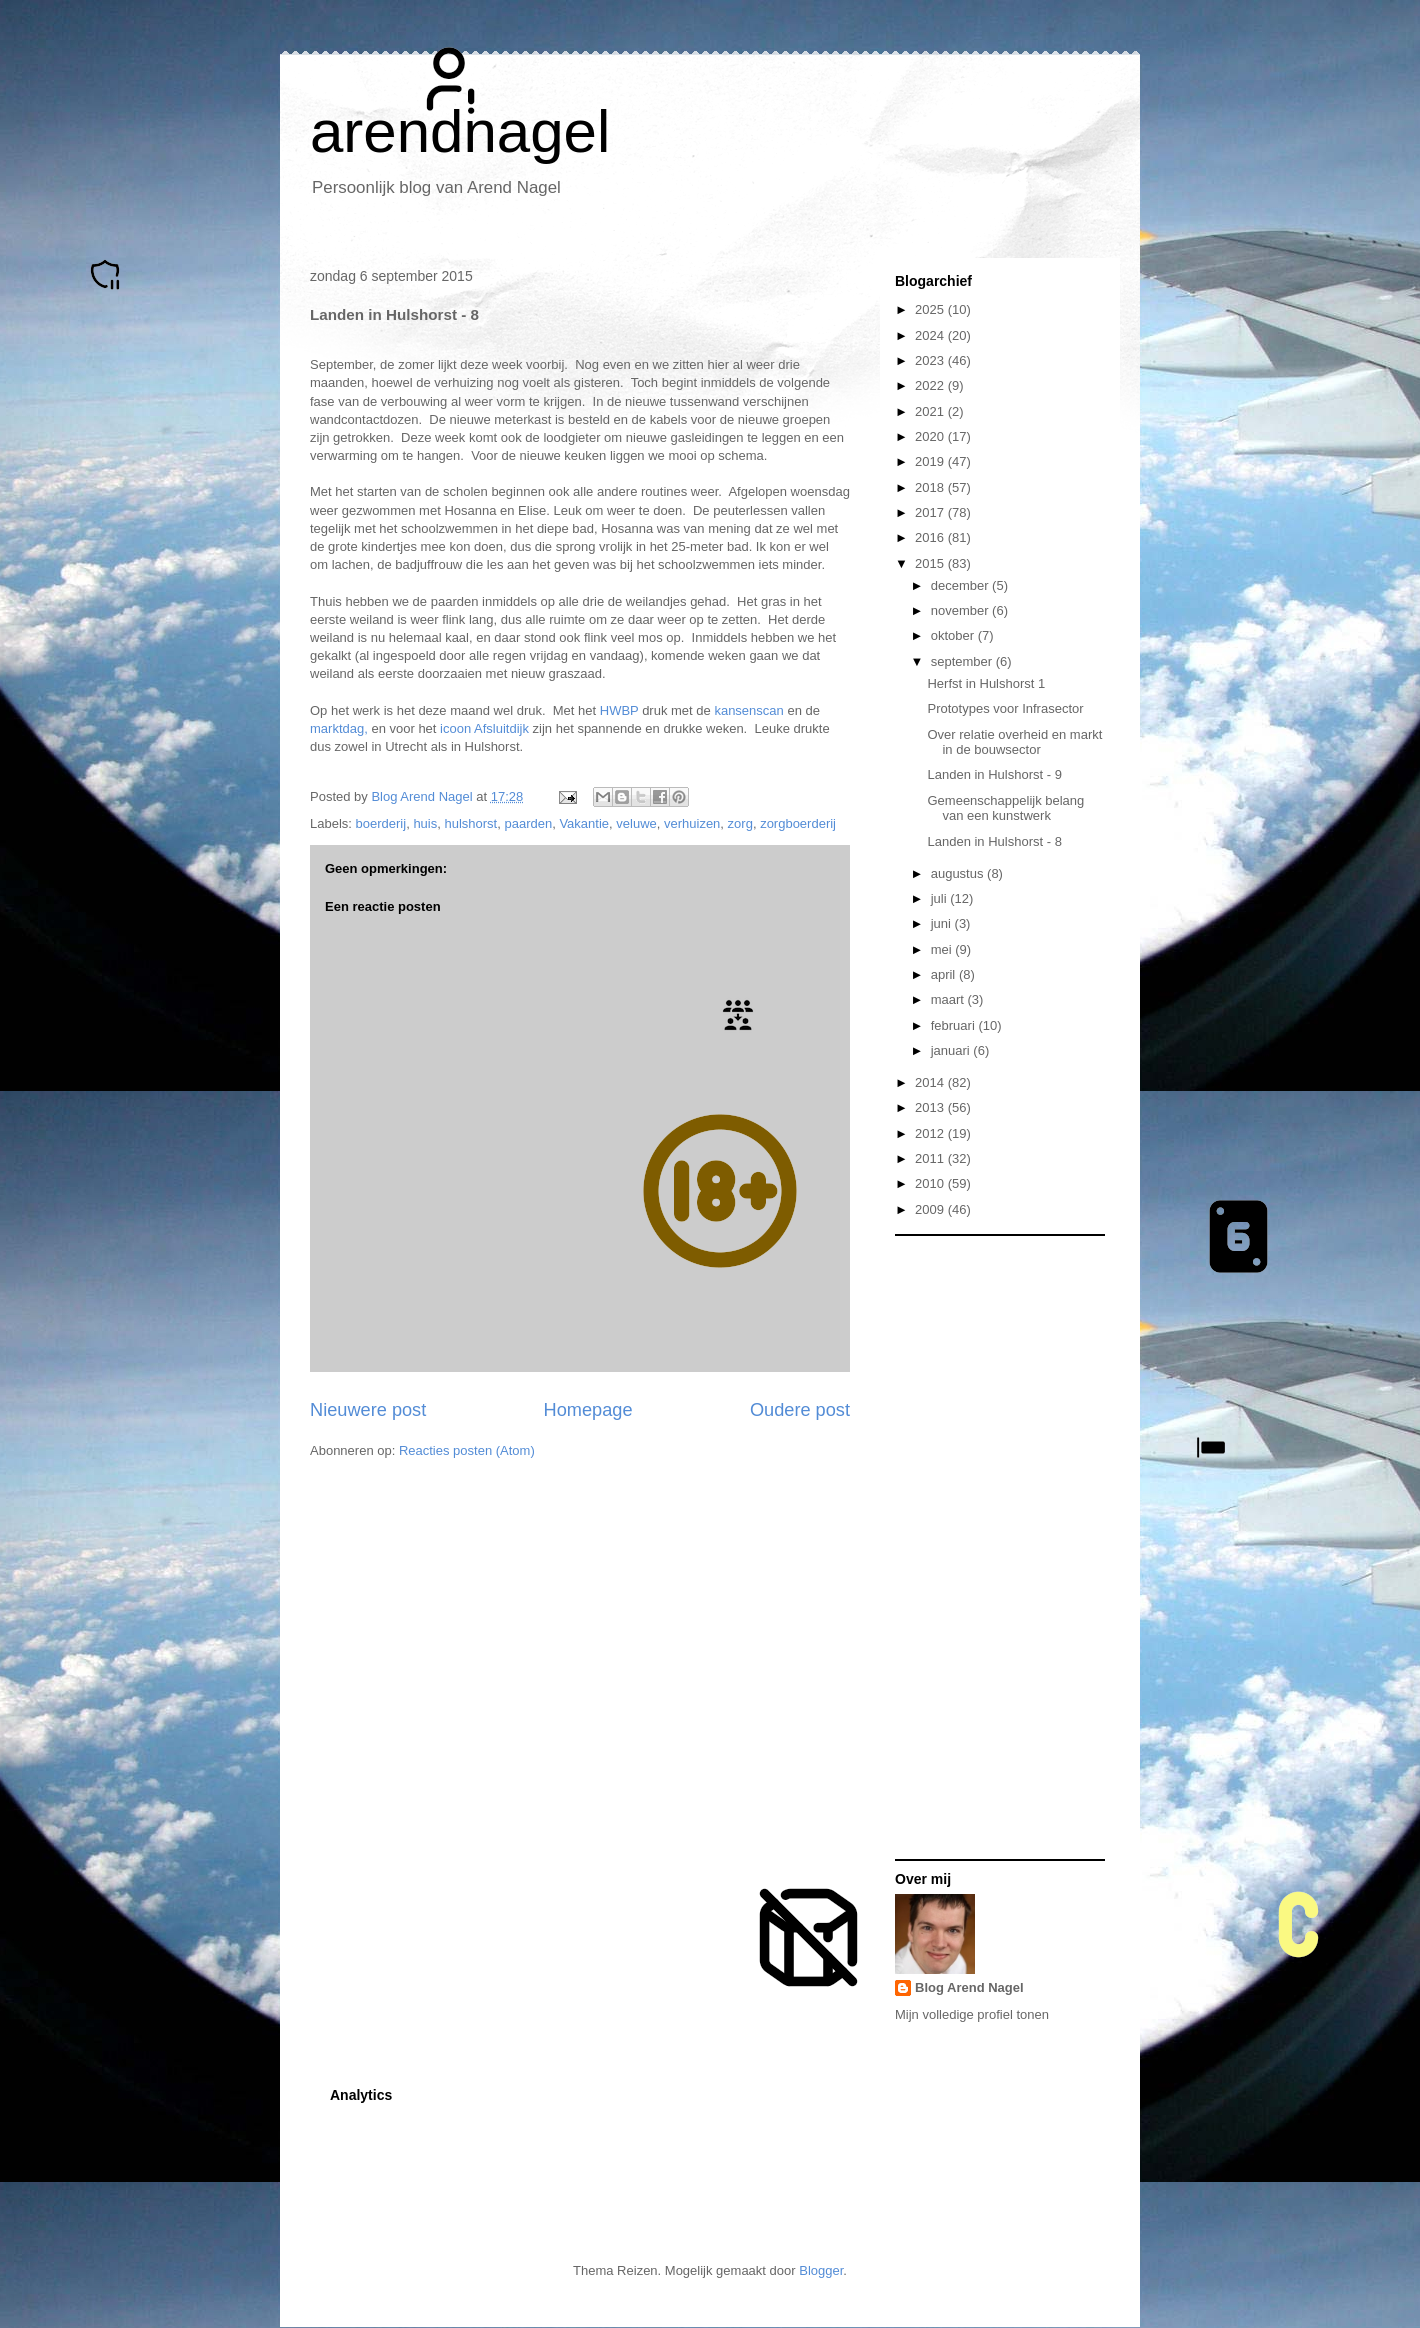  Describe the element at coordinates (808, 1937) in the screenshot. I see `disable 3D object view` at that location.